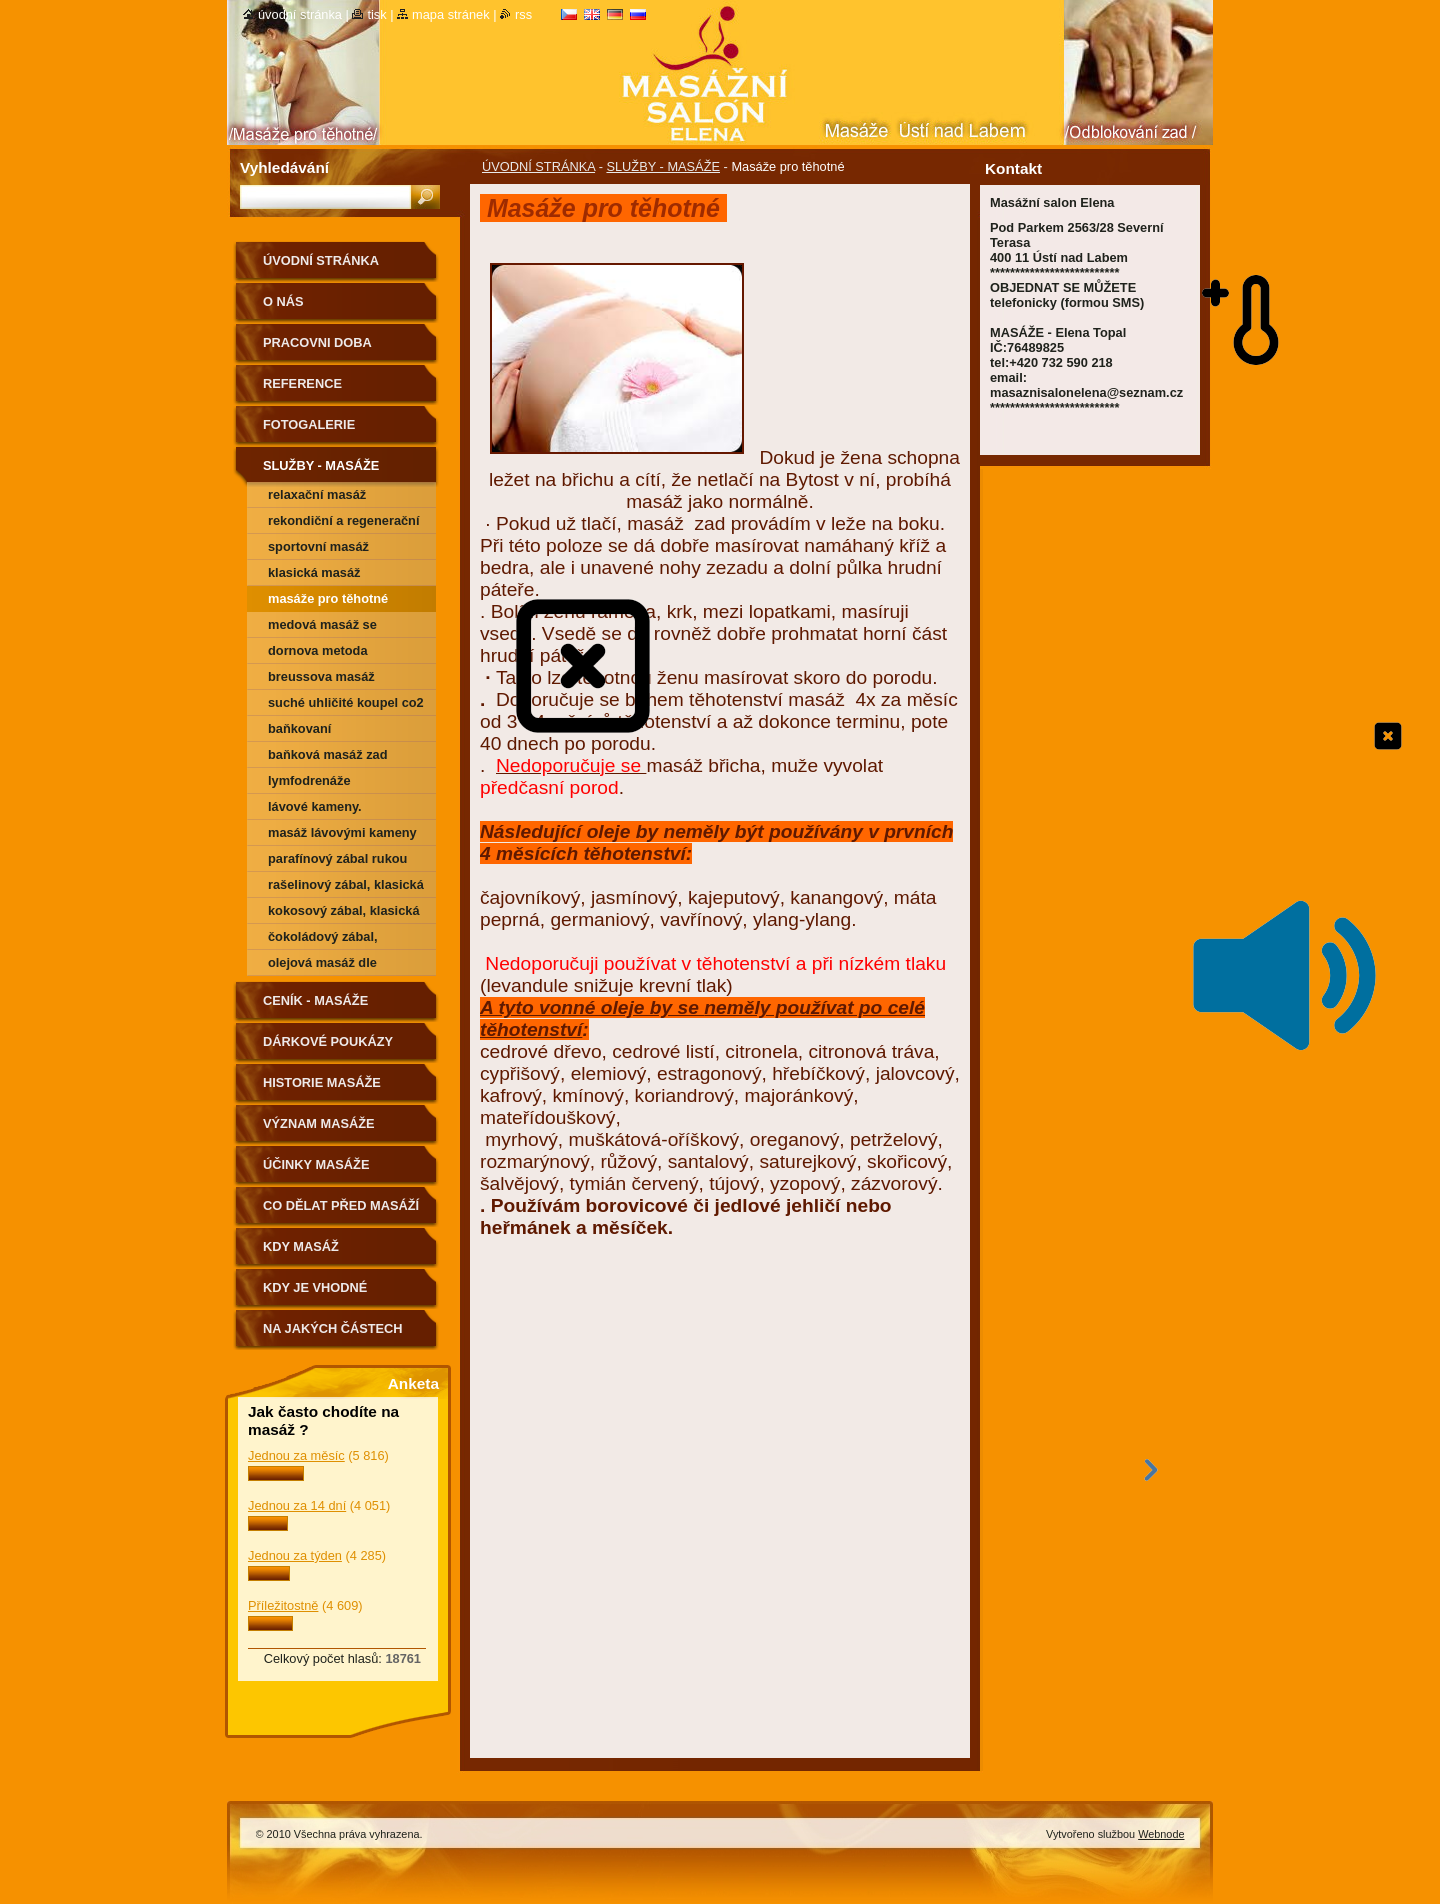 The height and width of the screenshot is (1904, 1440). Describe the element at coordinates (1150, 1470) in the screenshot. I see `navigate to the next item or screen` at that location.